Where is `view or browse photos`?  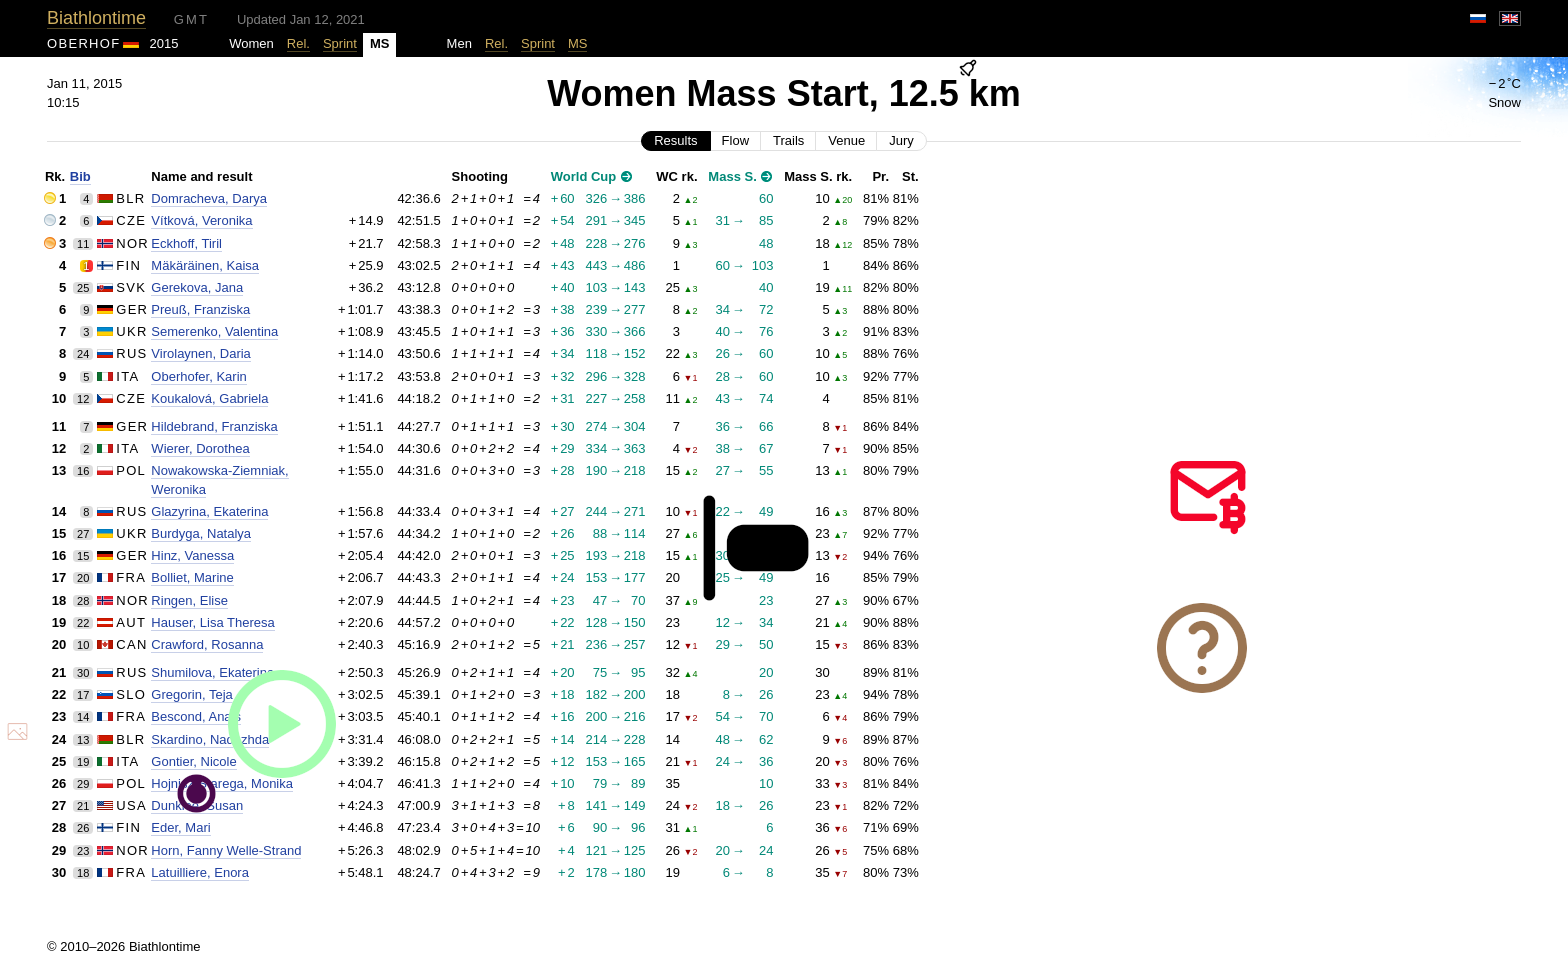 view or browse photos is located at coordinates (17, 731).